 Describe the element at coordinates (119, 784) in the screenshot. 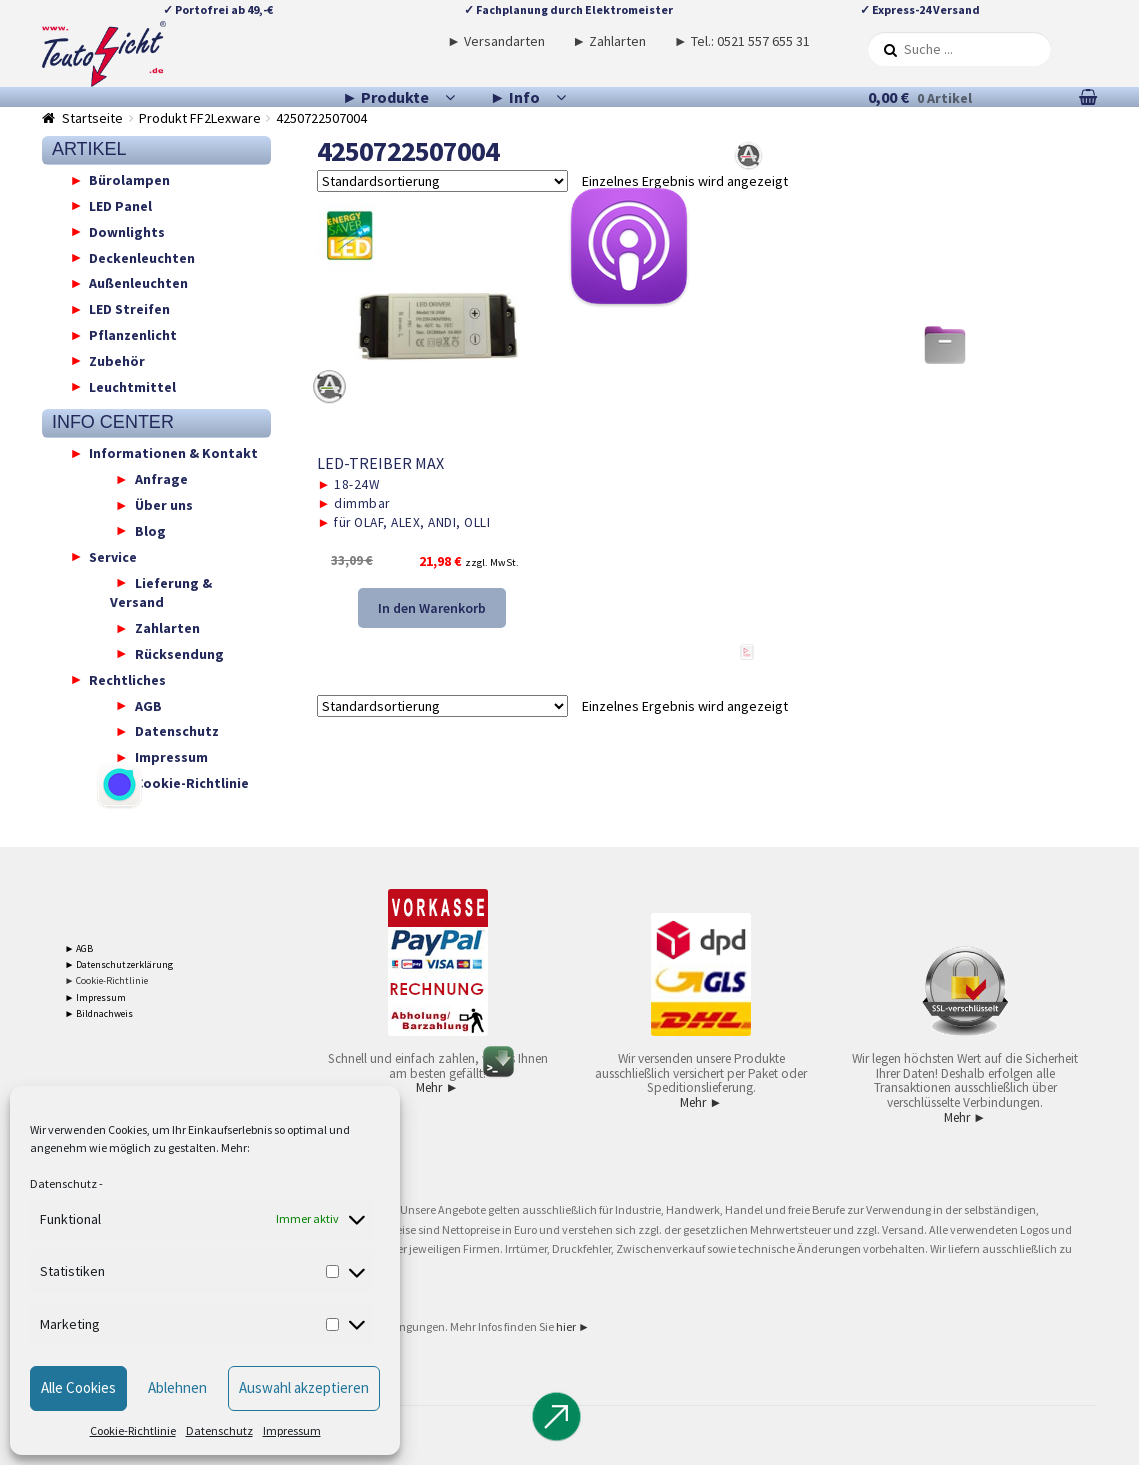

I see `open mercury browser app` at that location.